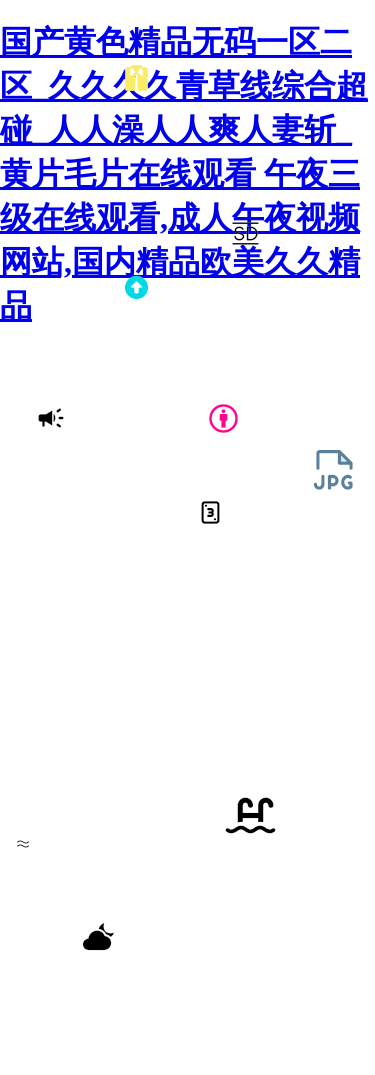 This screenshot has width=375, height=1075. I want to click on view clothing or apparel items, so click(136, 78).